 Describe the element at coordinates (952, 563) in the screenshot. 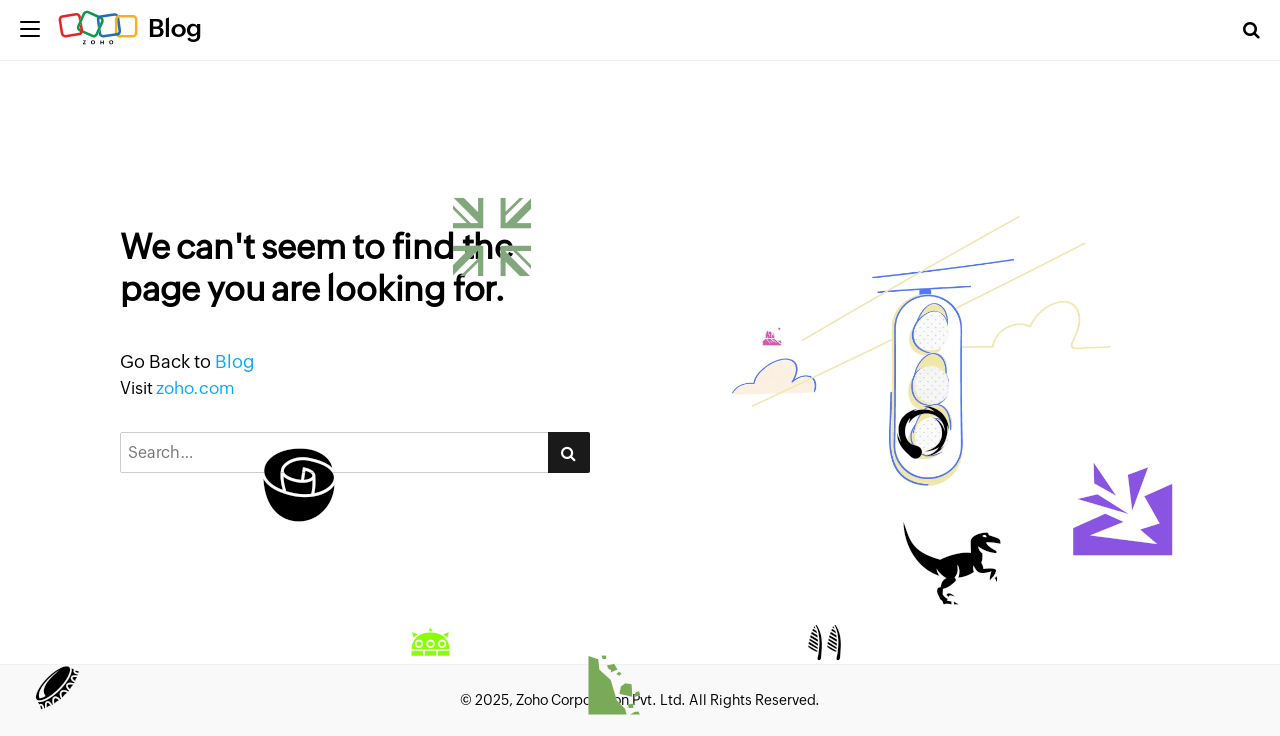

I see `dinosaur or prehistoric creature category in a game` at that location.